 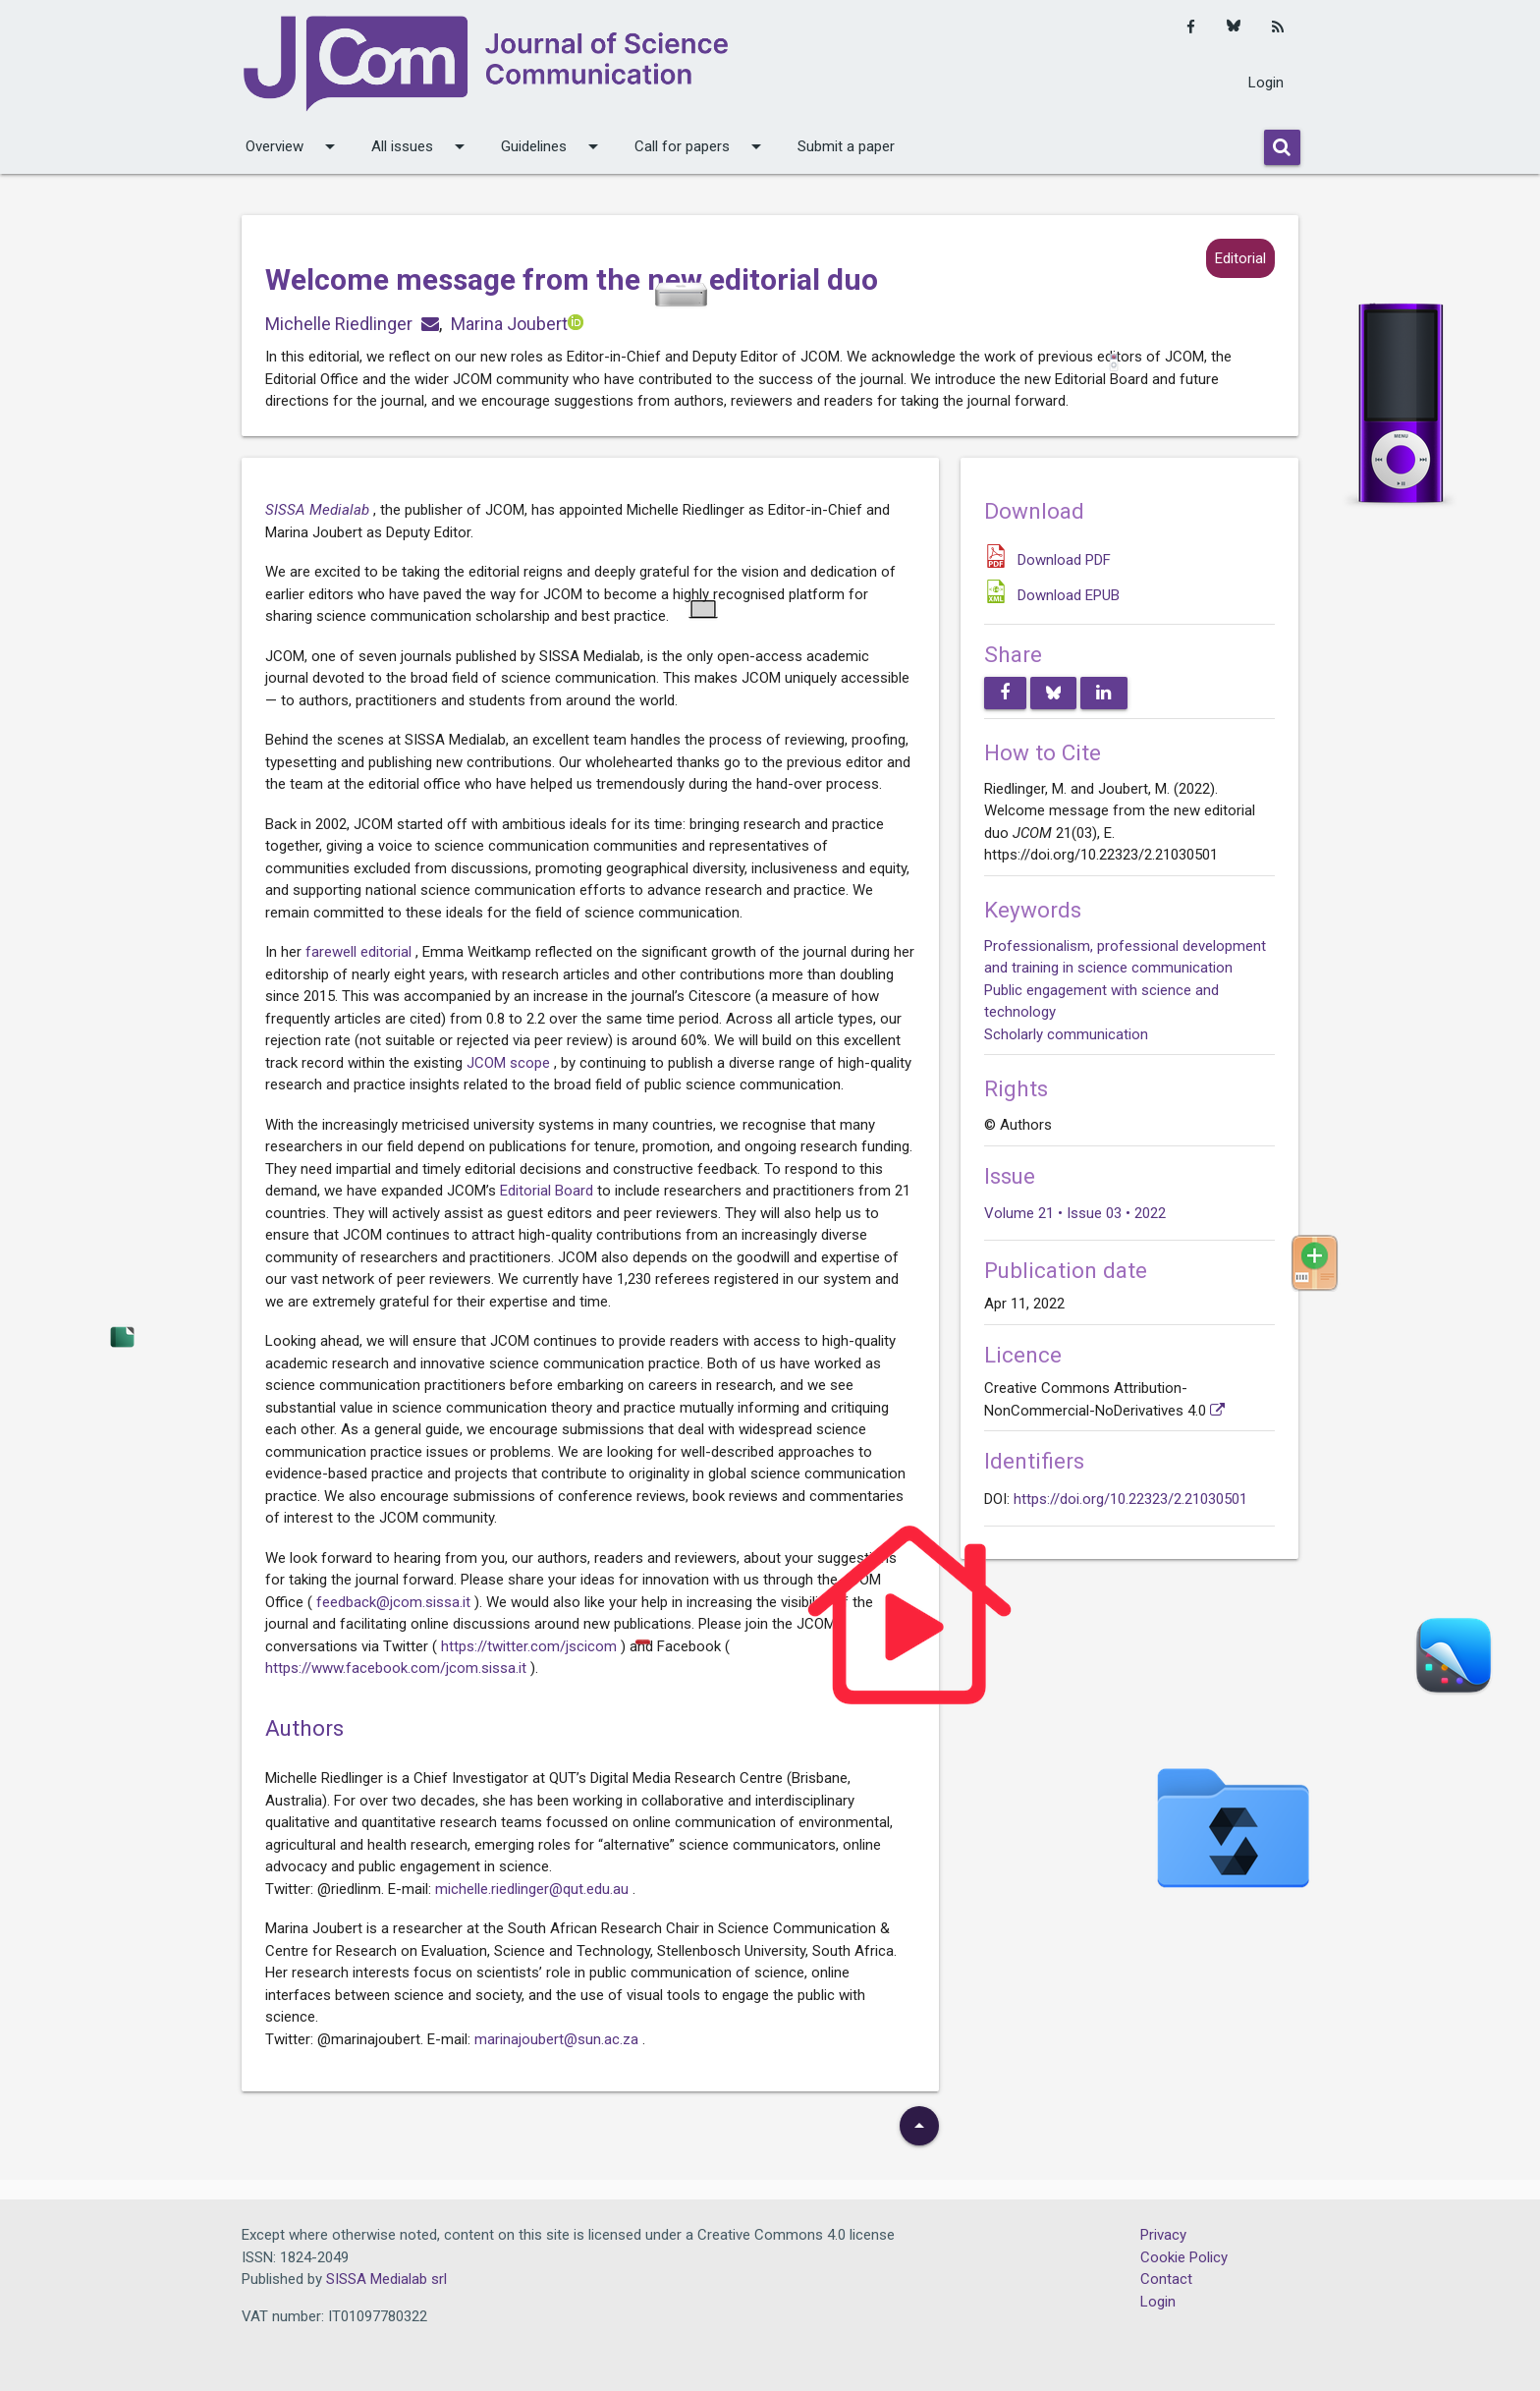 I want to click on beats pill bluetooth speaker connected, so click(x=642, y=1641).